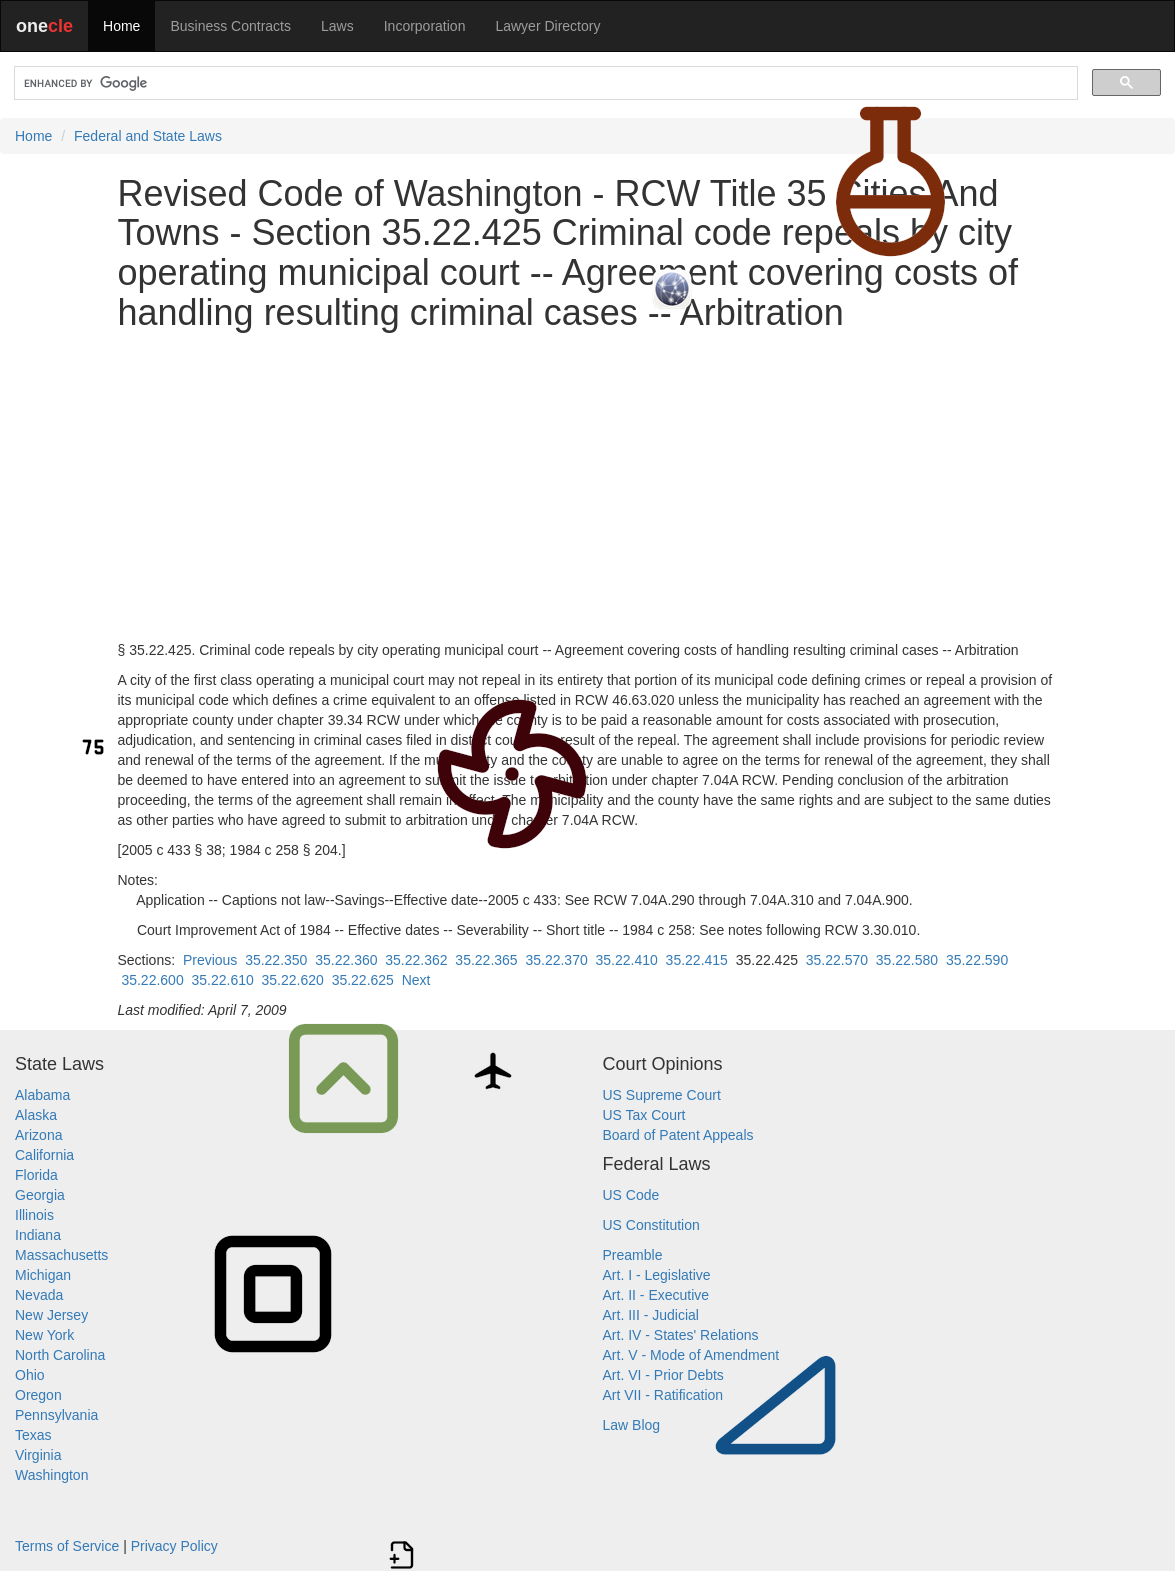 This screenshot has height=1571, width=1175. Describe the element at coordinates (672, 289) in the screenshot. I see `access network file system or shared storage` at that location.